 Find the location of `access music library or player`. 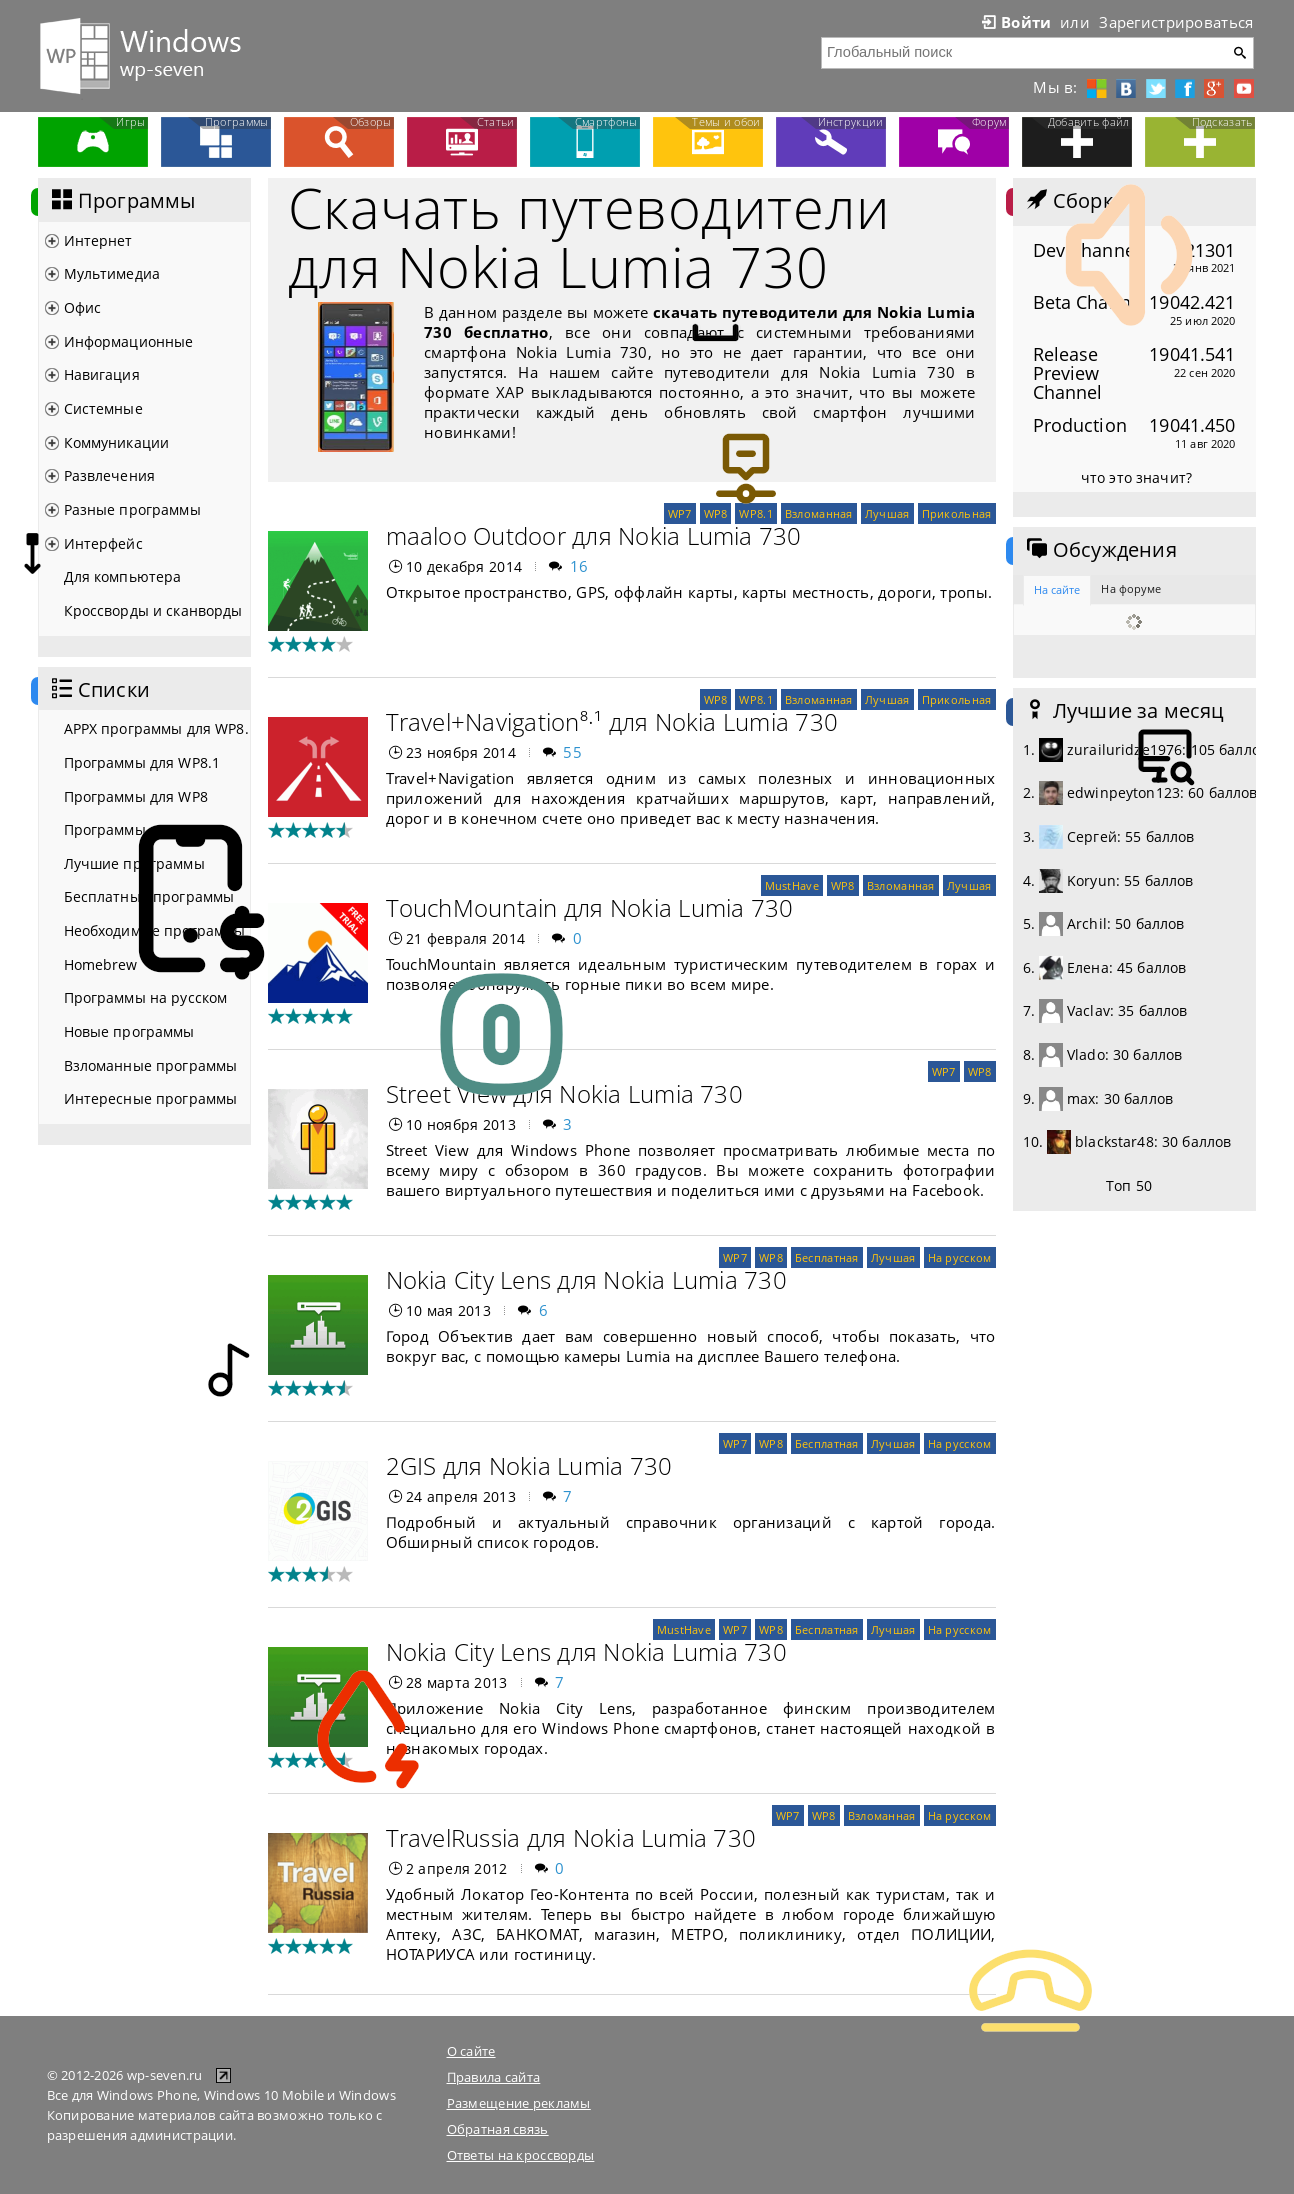

access music library or player is located at coordinates (230, 1370).